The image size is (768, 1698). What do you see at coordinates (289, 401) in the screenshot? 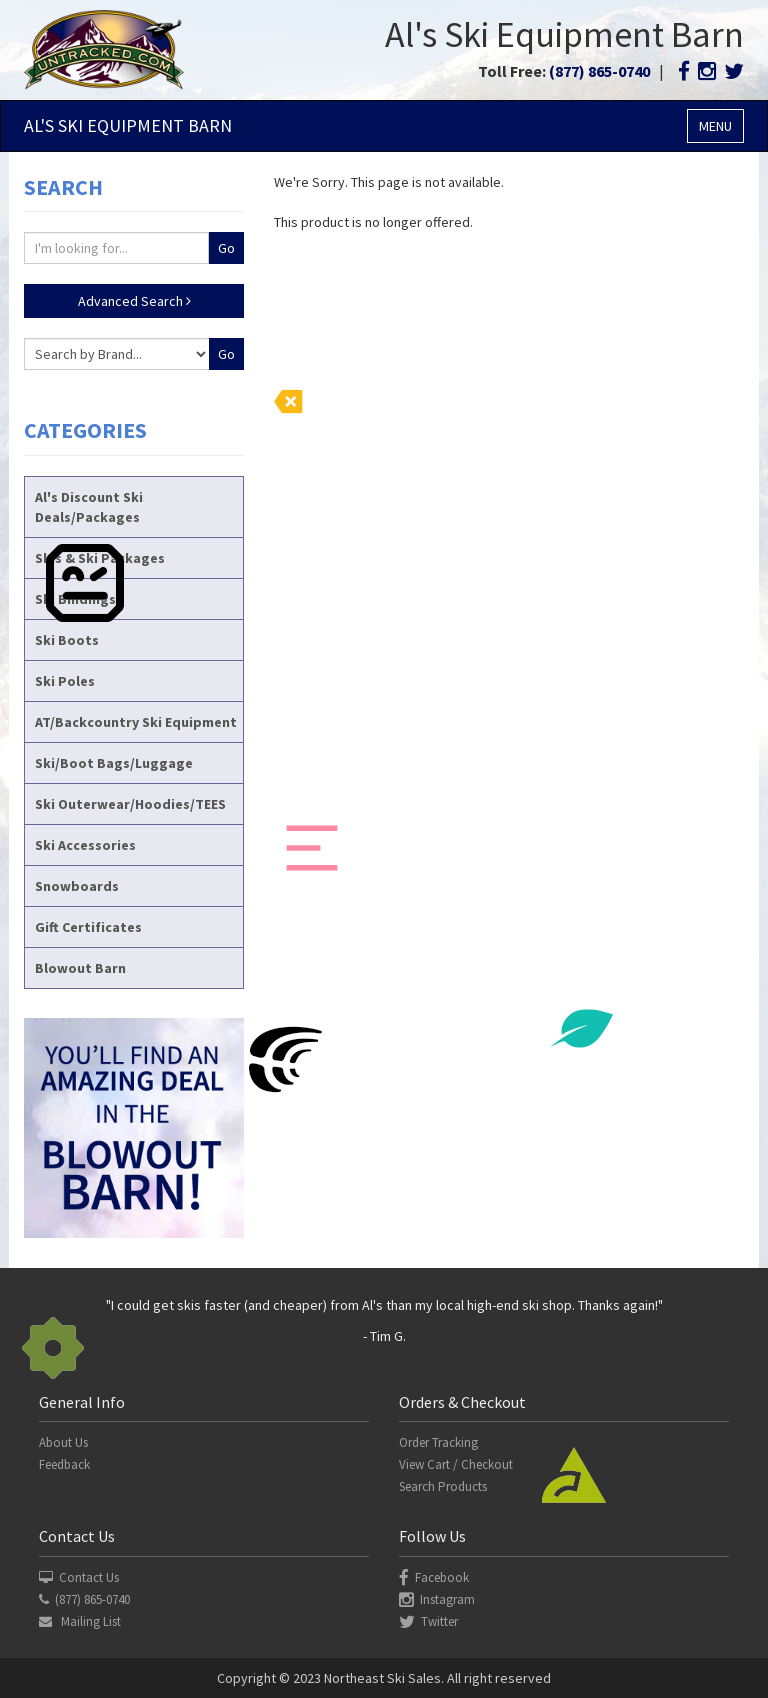
I see `delete previous character or backspace` at bounding box center [289, 401].